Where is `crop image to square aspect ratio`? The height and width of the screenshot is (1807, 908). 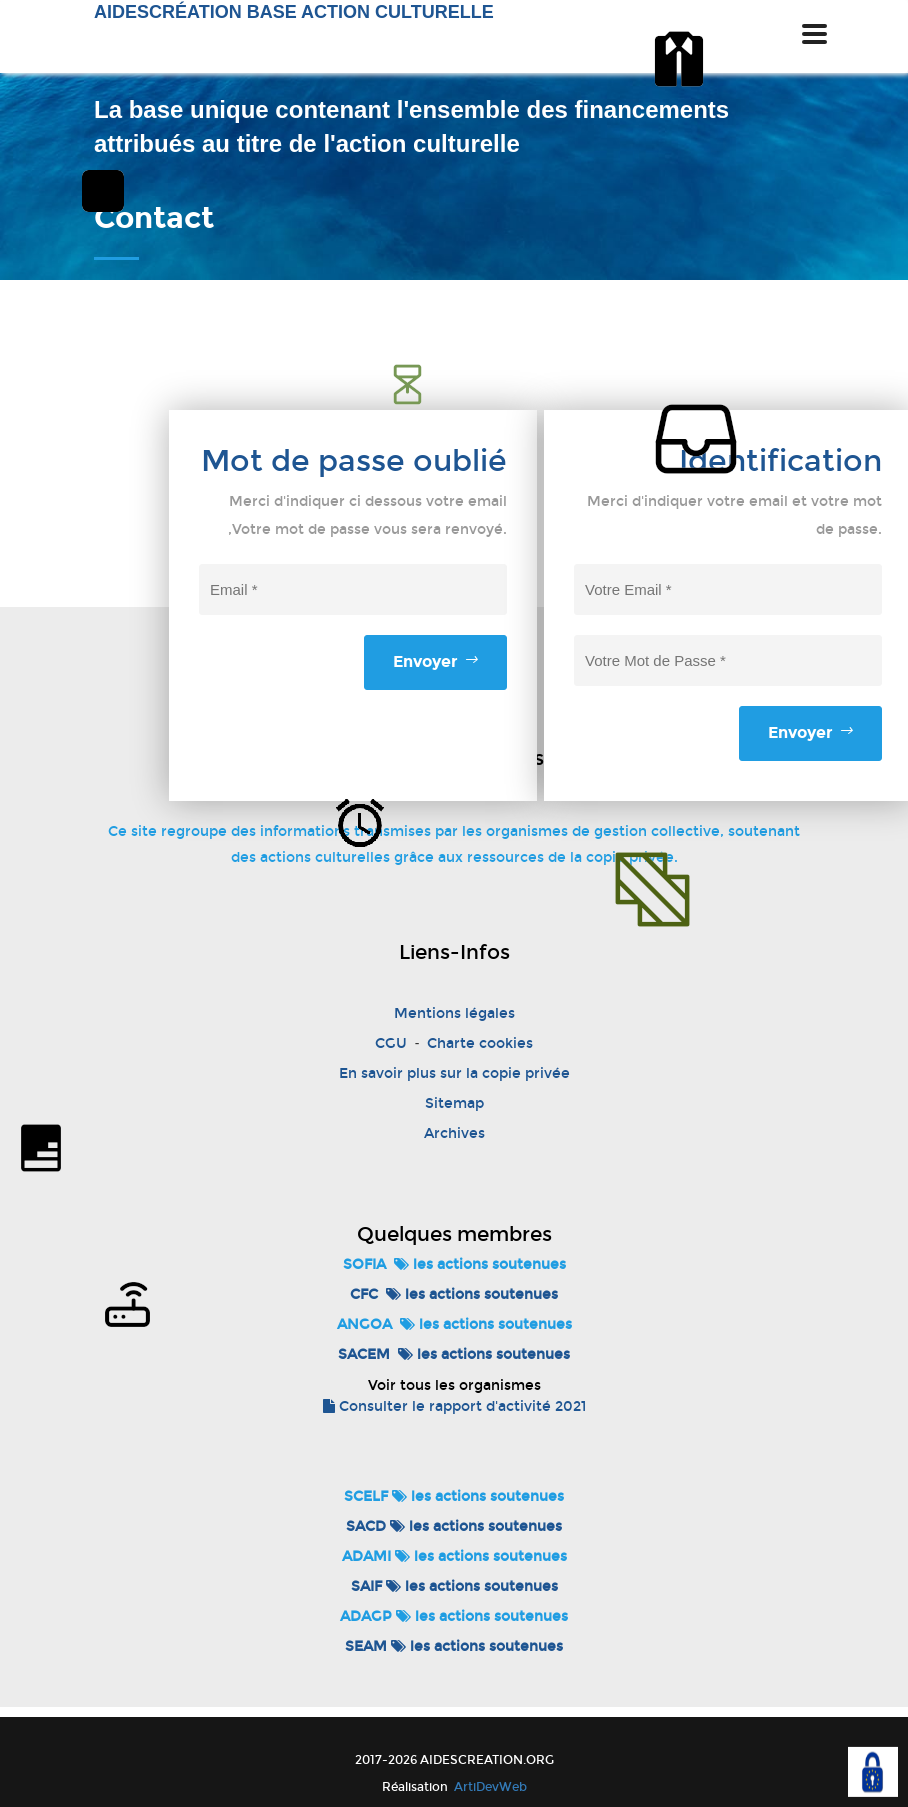 crop image to square aspect ratio is located at coordinates (103, 191).